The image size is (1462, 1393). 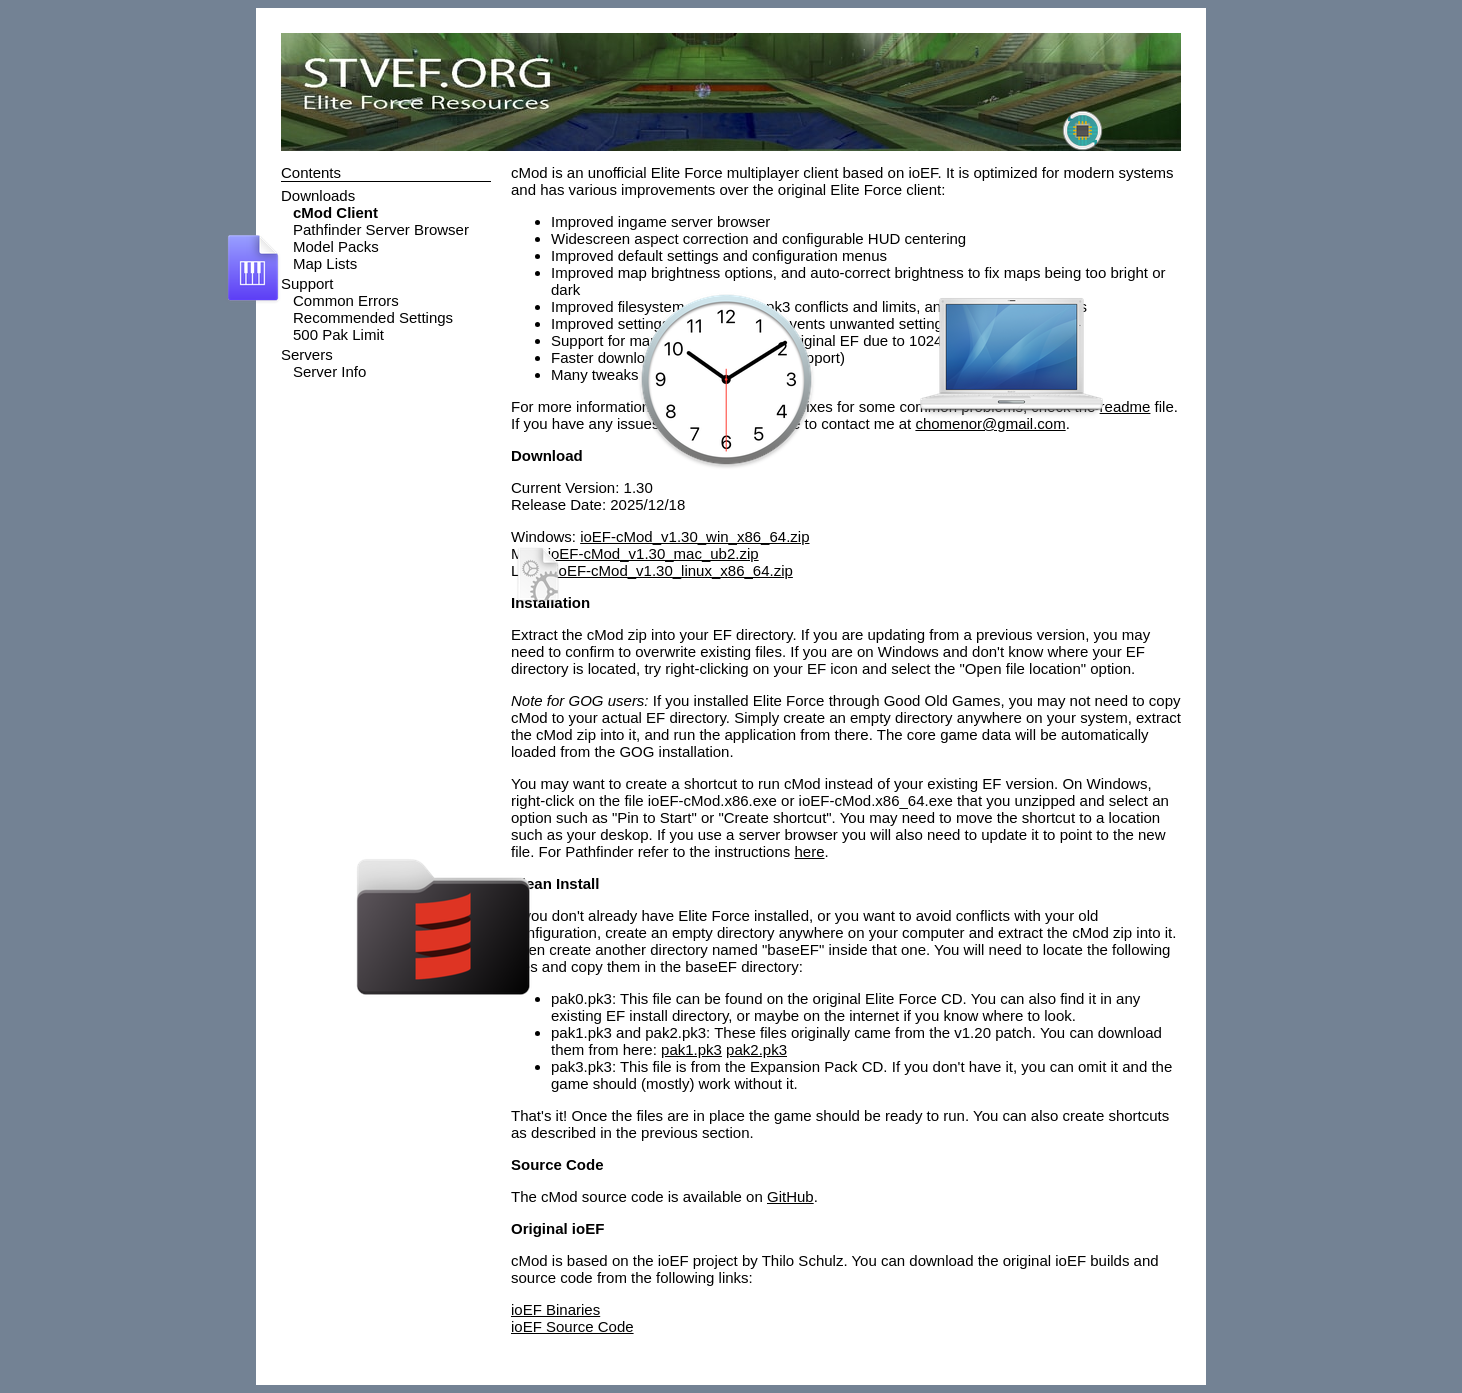 I want to click on access date and time settings, so click(x=726, y=379).